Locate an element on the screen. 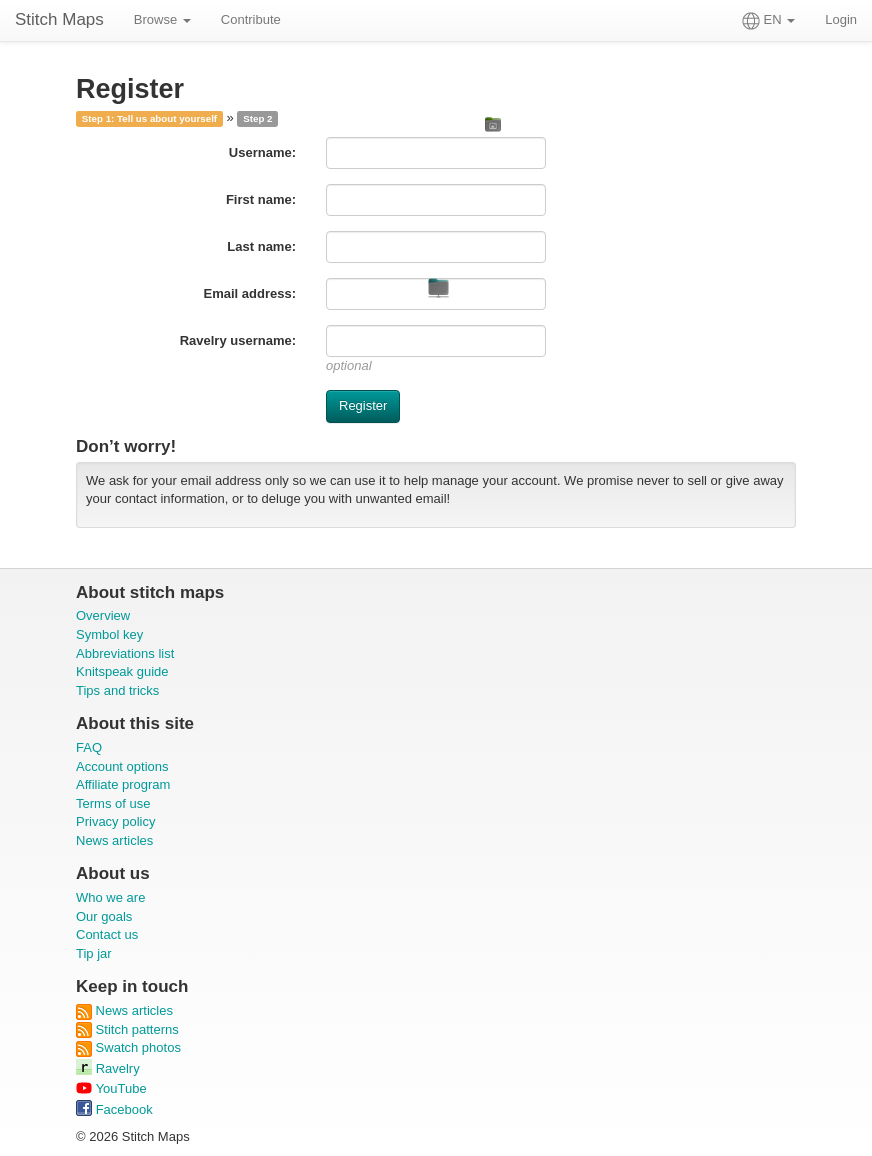 This screenshot has width=872, height=1156. open your pictures folder is located at coordinates (493, 124).